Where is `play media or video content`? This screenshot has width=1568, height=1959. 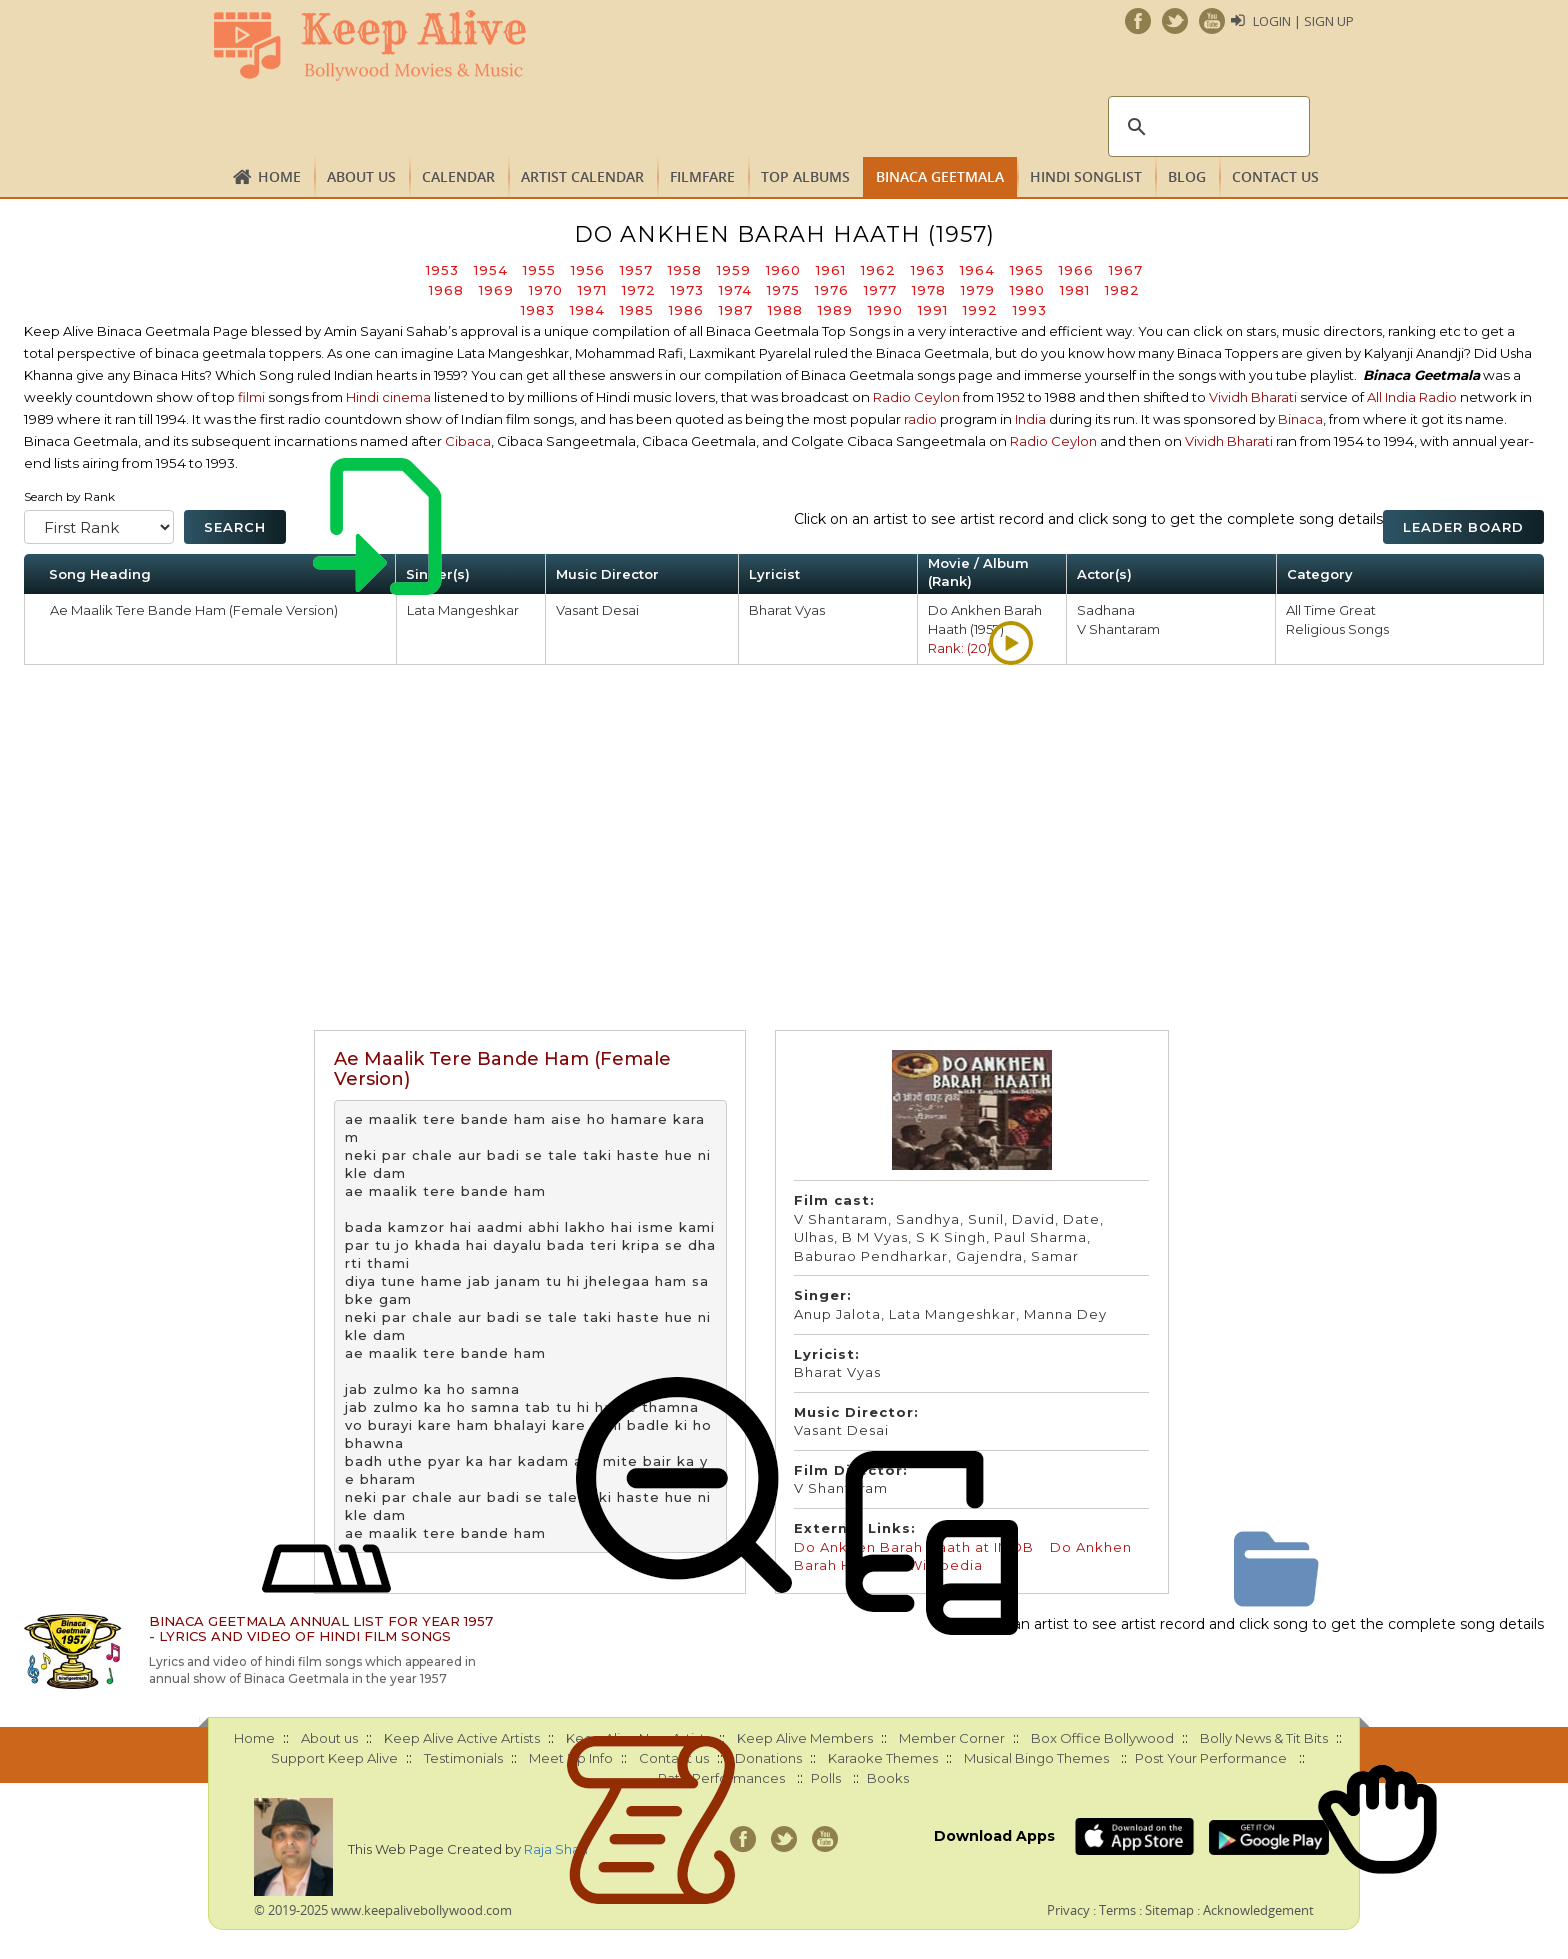
play media or video content is located at coordinates (1011, 643).